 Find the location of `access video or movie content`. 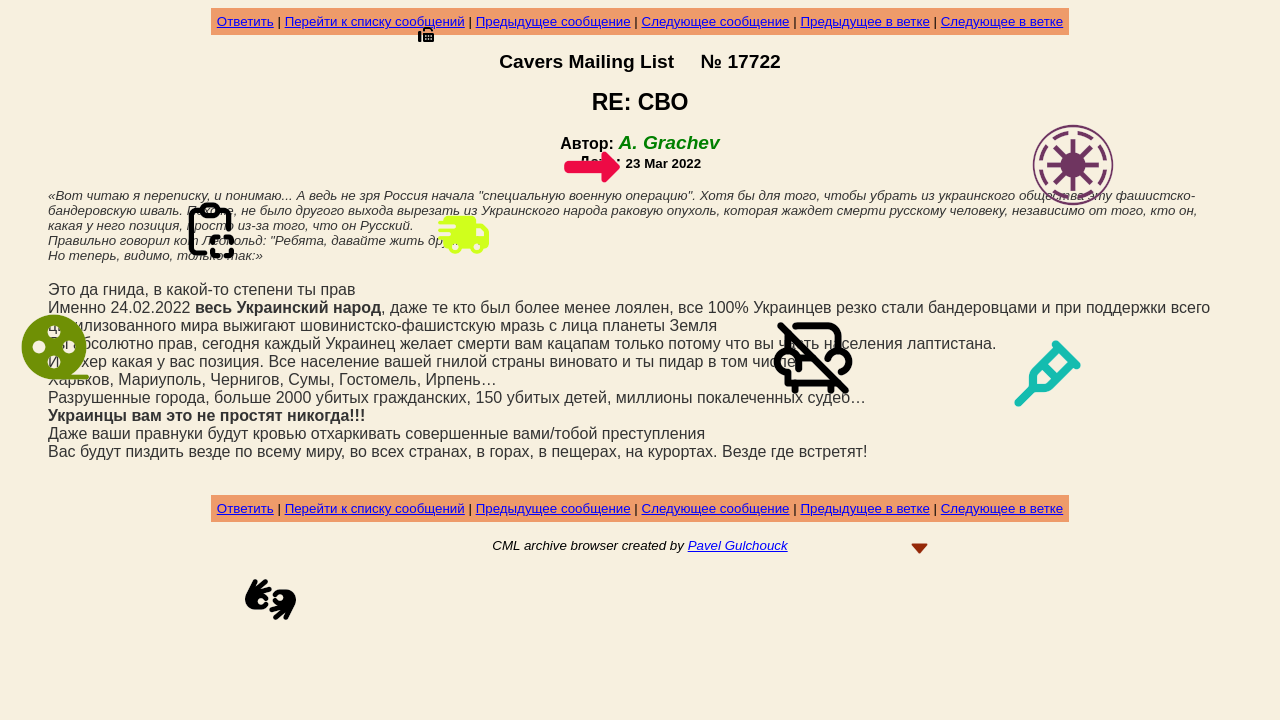

access video or movie content is located at coordinates (54, 347).